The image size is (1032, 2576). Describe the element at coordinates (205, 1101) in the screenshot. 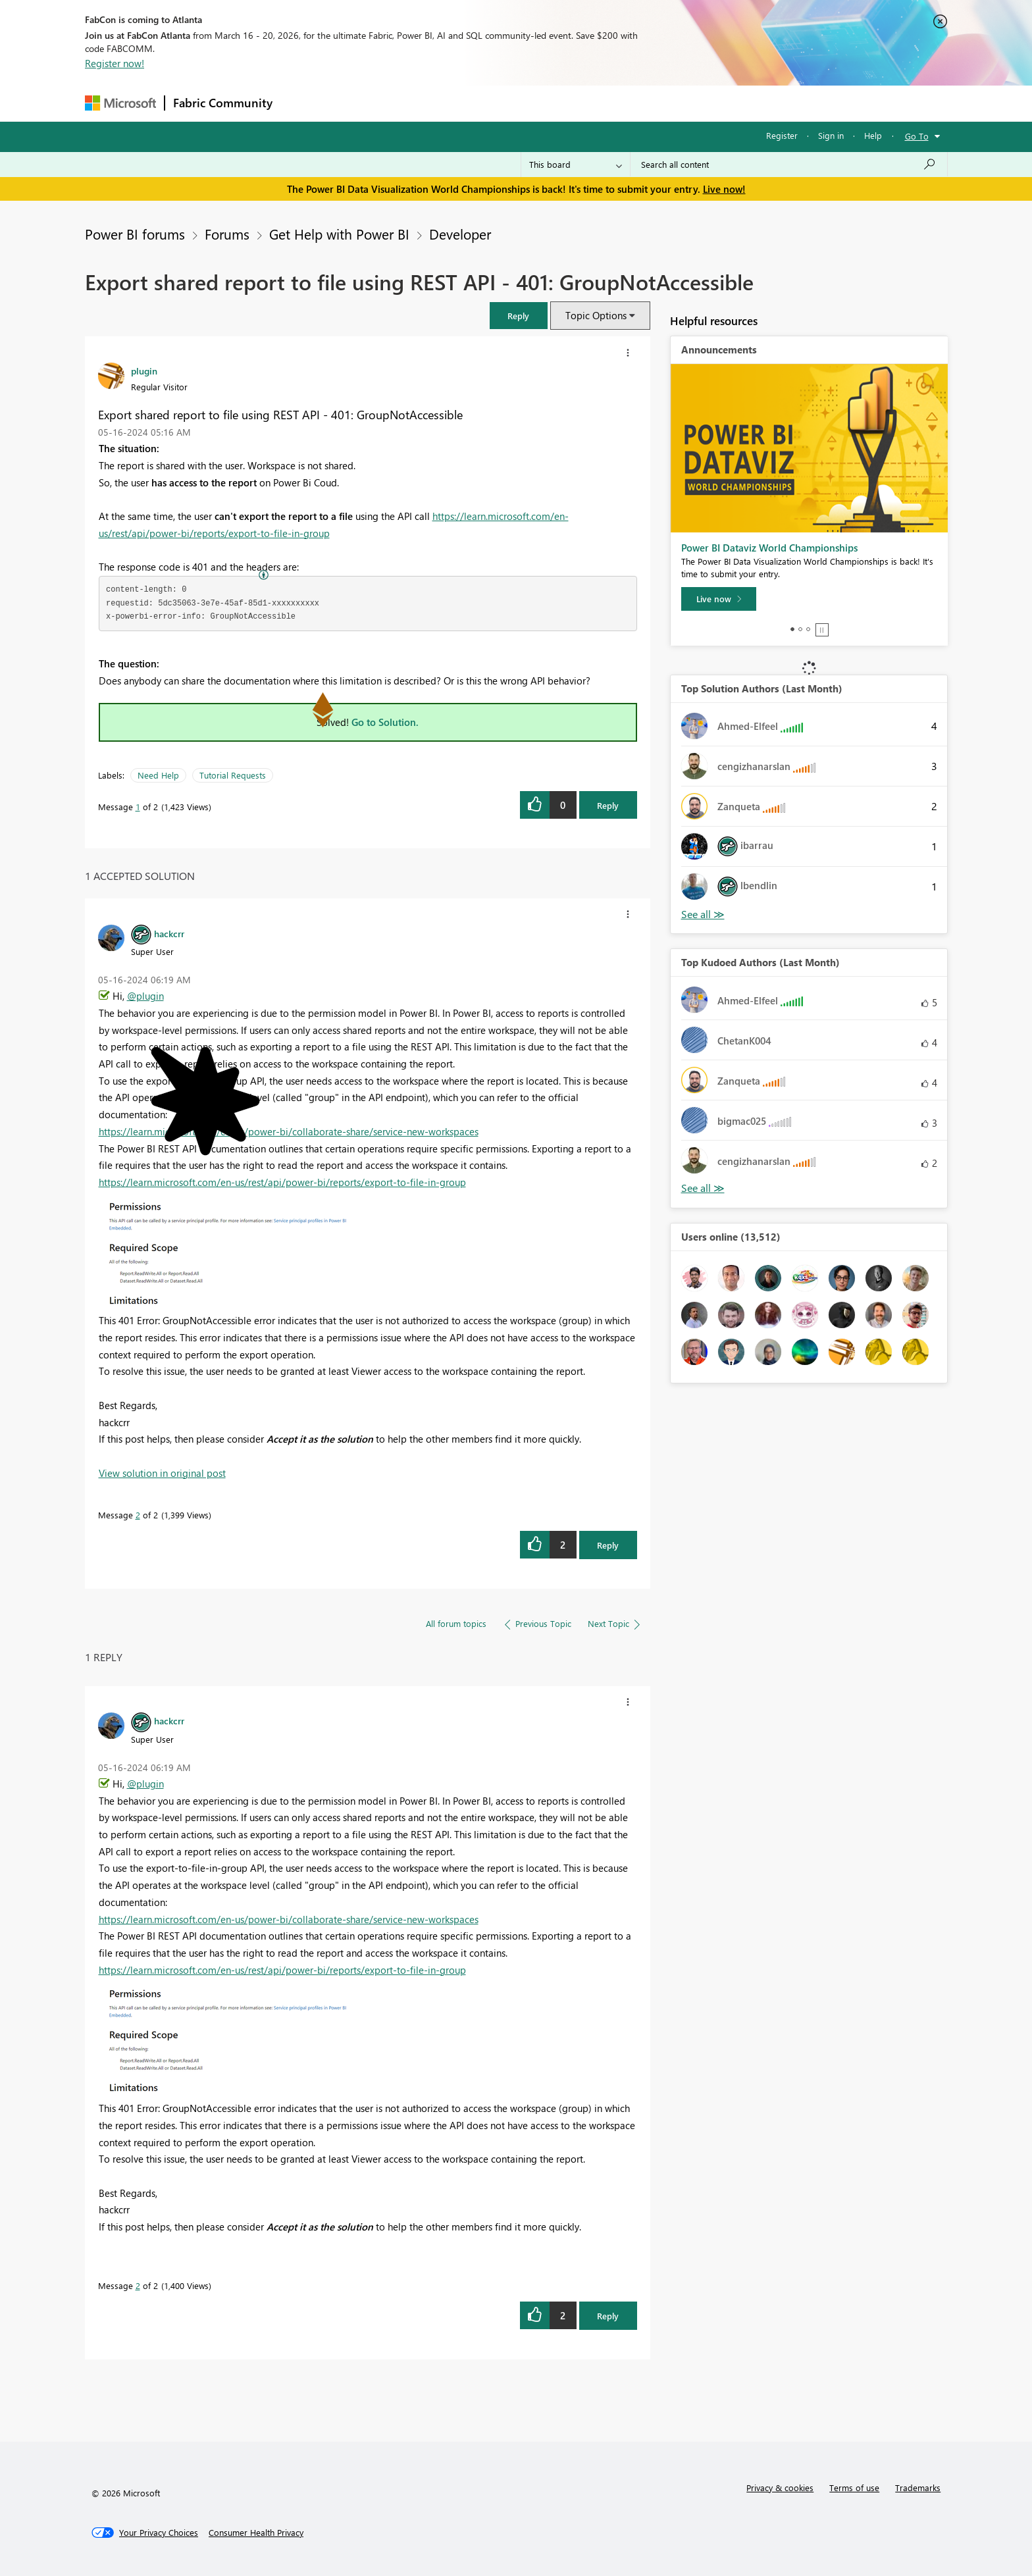

I see `indicates a new or featured item` at that location.